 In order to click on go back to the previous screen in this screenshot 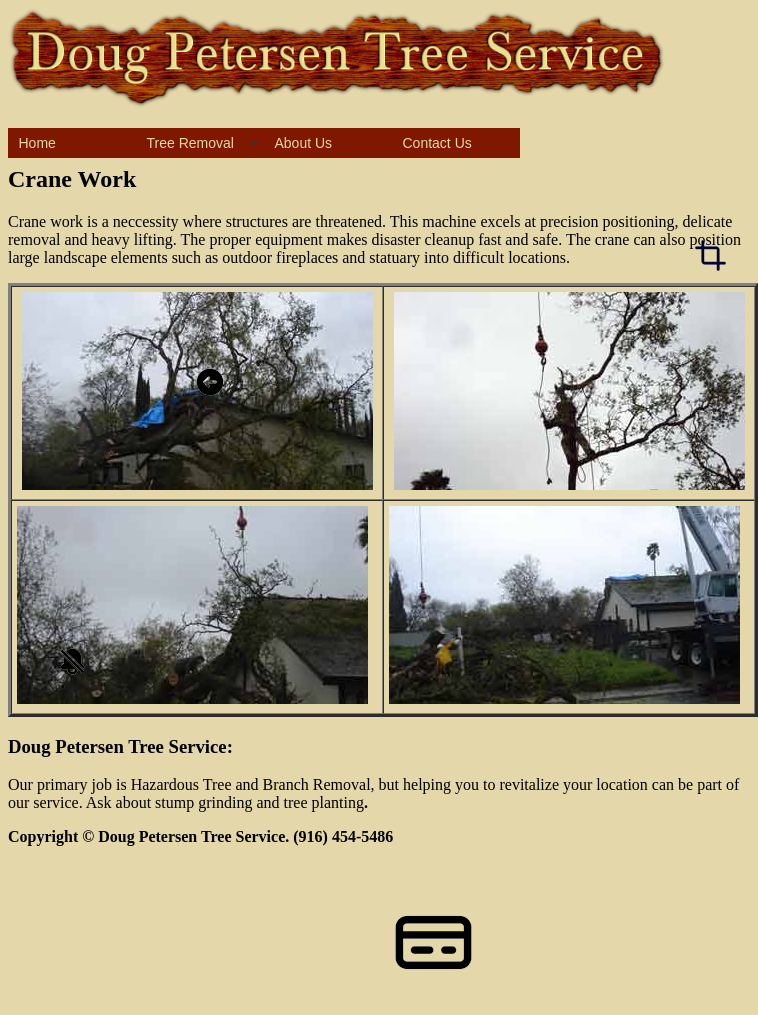, I will do `click(210, 382)`.